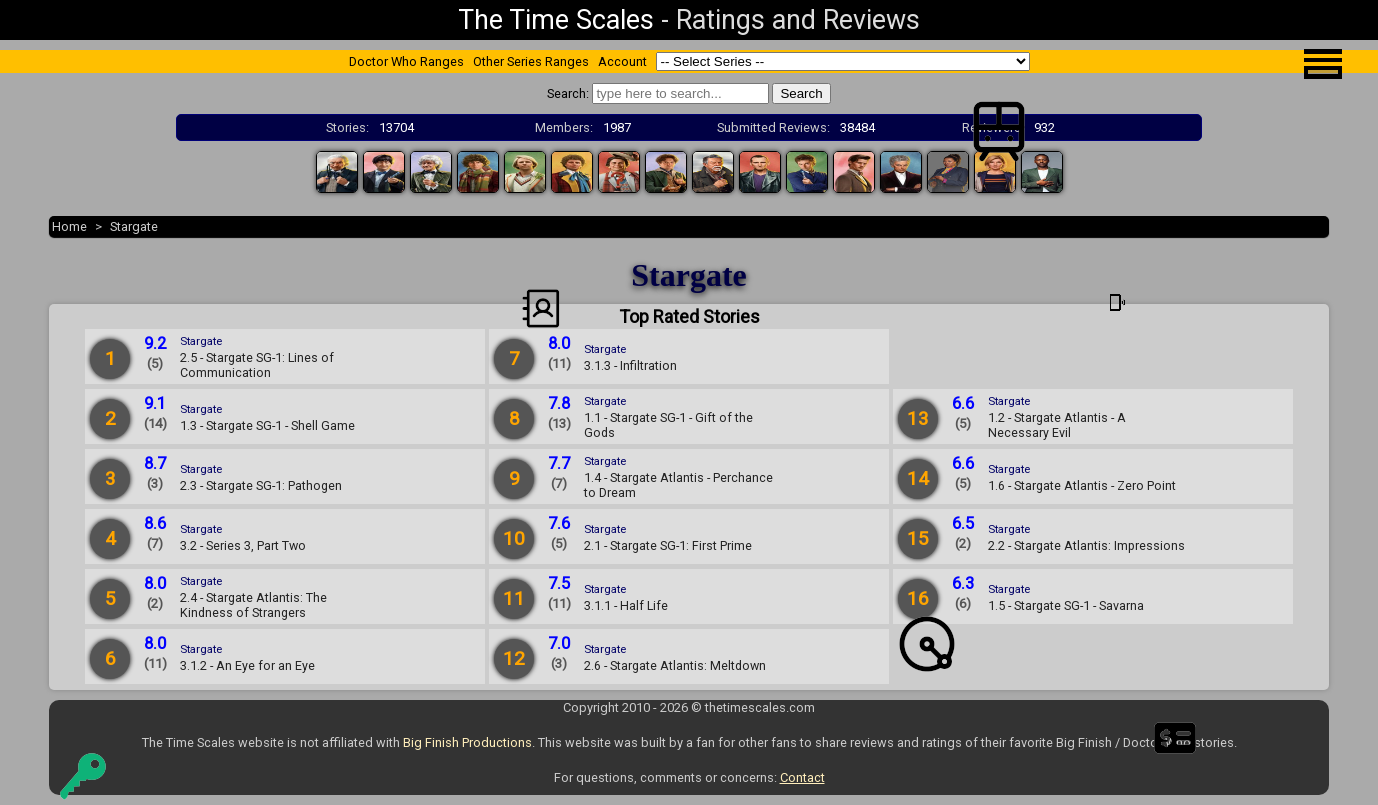 This screenshot has width=1378, height=805. What do you see at coordinates (1175, 738) in the screenshot?
I see `view payment or check details` at bounding box center [1175, 738].